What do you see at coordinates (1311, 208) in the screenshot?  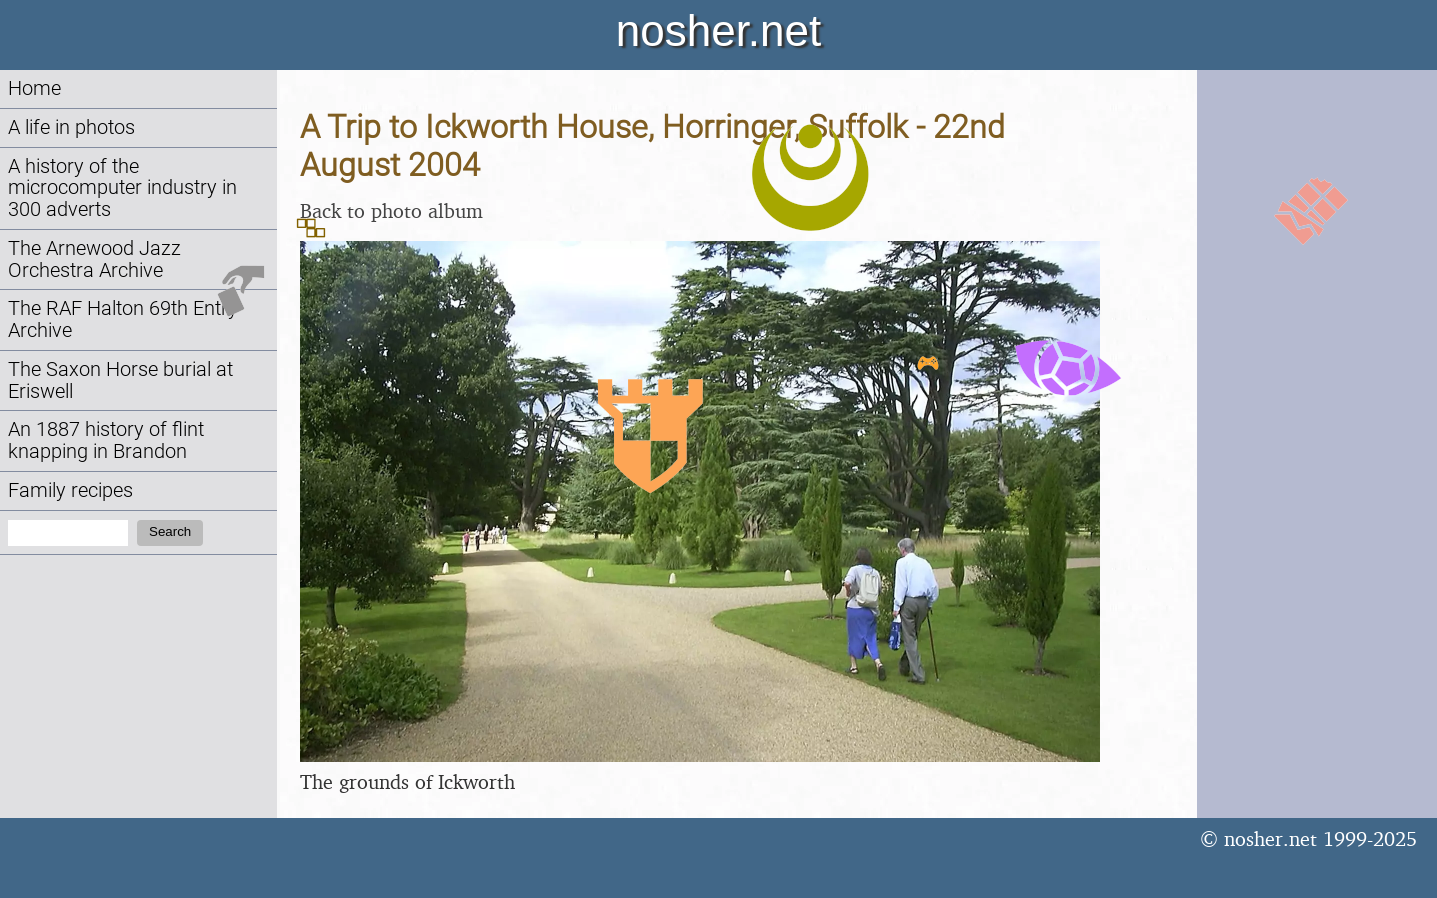 I see `chocolate bar item or consumable in a game` at bounding box center [1311, 208].